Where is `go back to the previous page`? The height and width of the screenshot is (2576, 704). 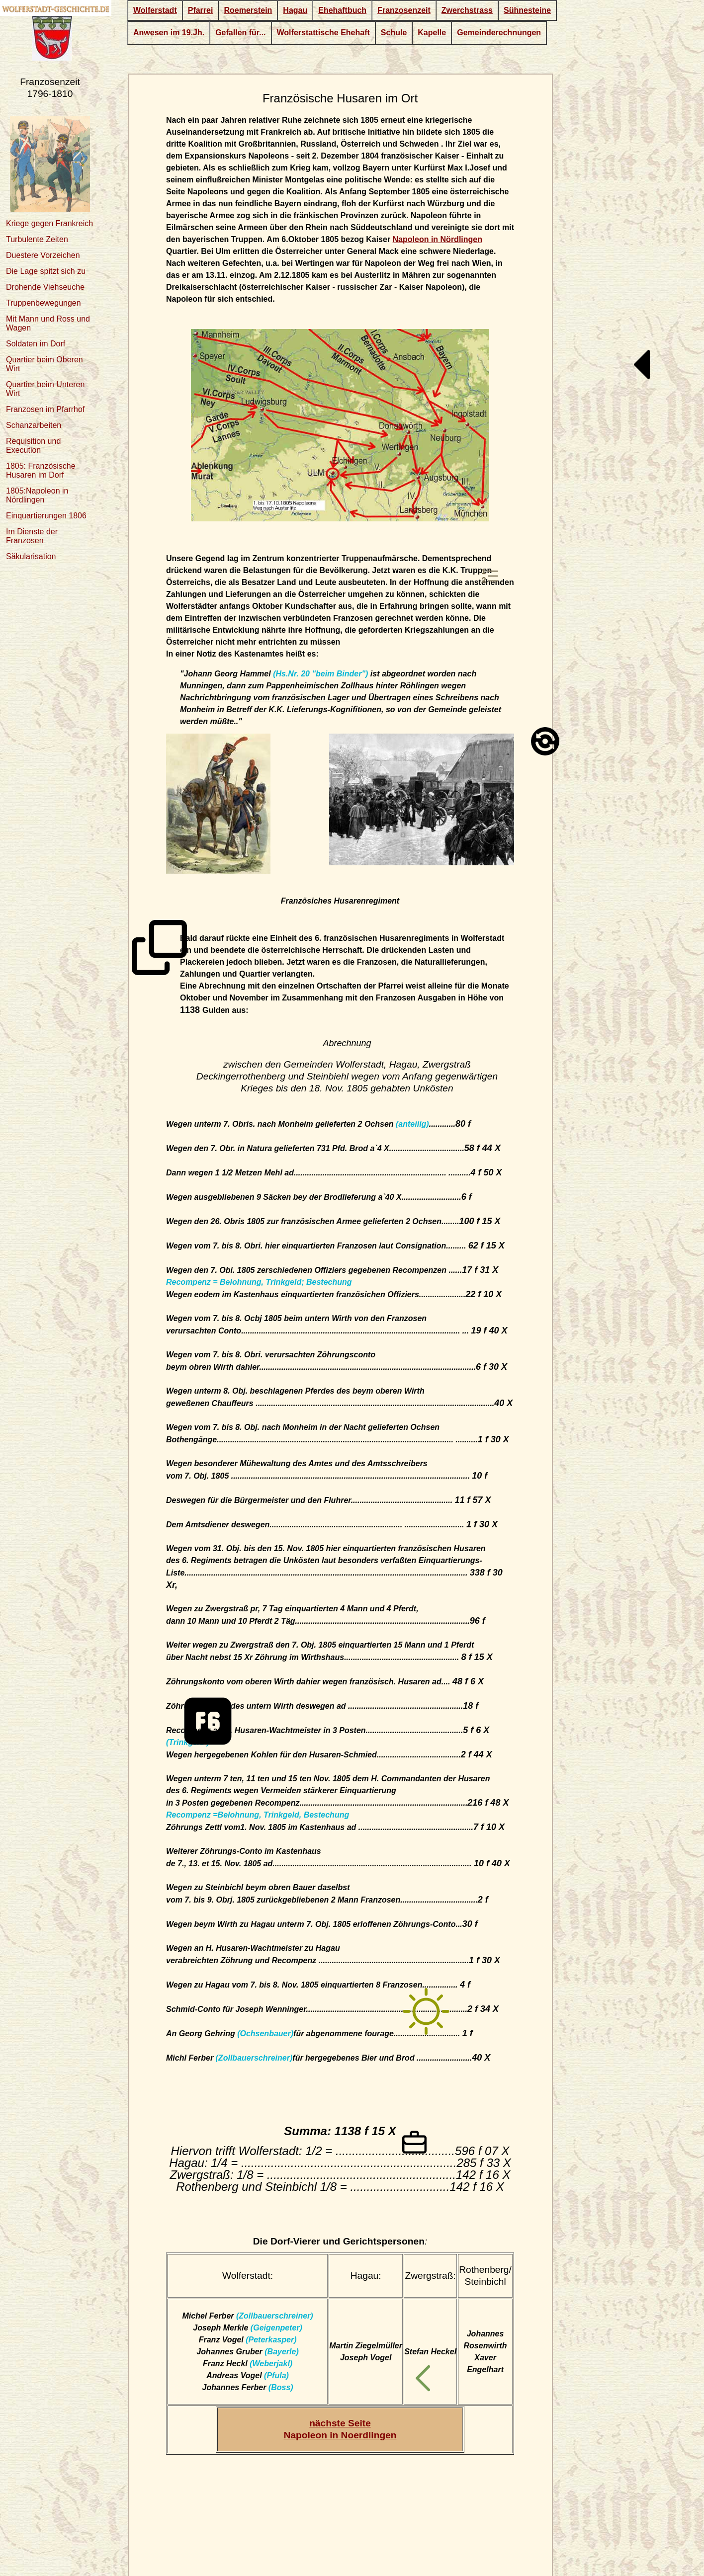
go back to the previous page is located at coordinates (424, 2378).